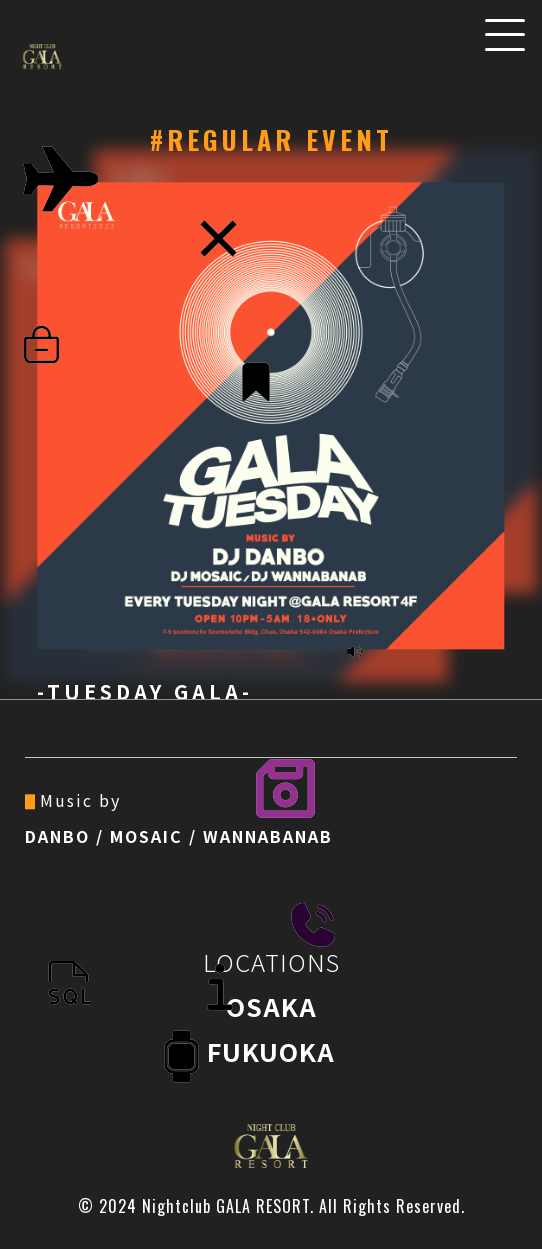  I want to click on save this item for later, so click(256, 382).